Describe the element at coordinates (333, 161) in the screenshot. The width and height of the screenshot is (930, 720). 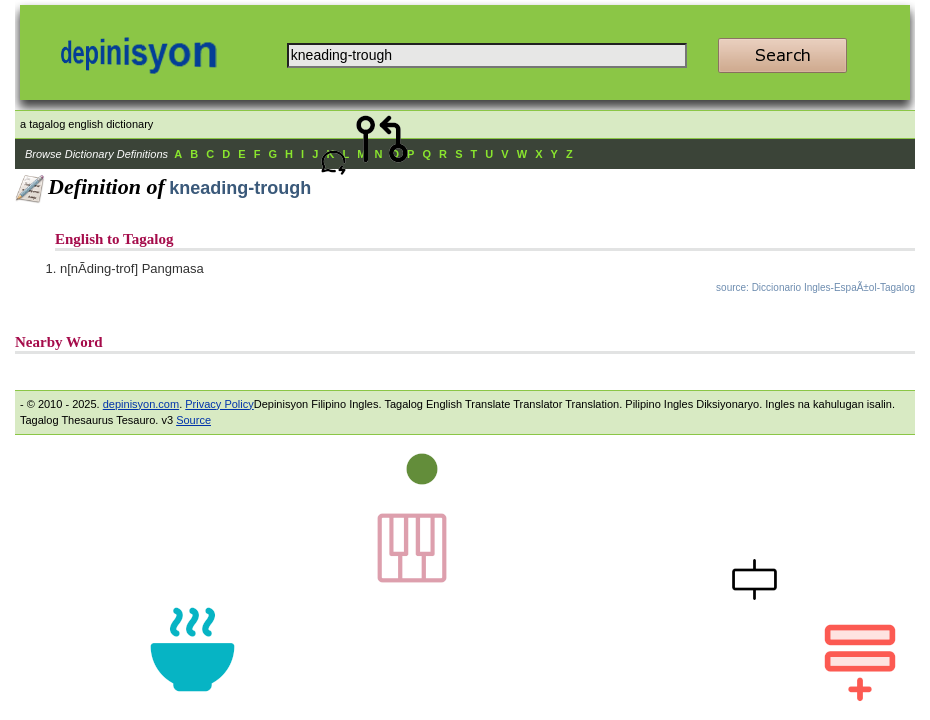
I see `send a quick or instant message` at that location.